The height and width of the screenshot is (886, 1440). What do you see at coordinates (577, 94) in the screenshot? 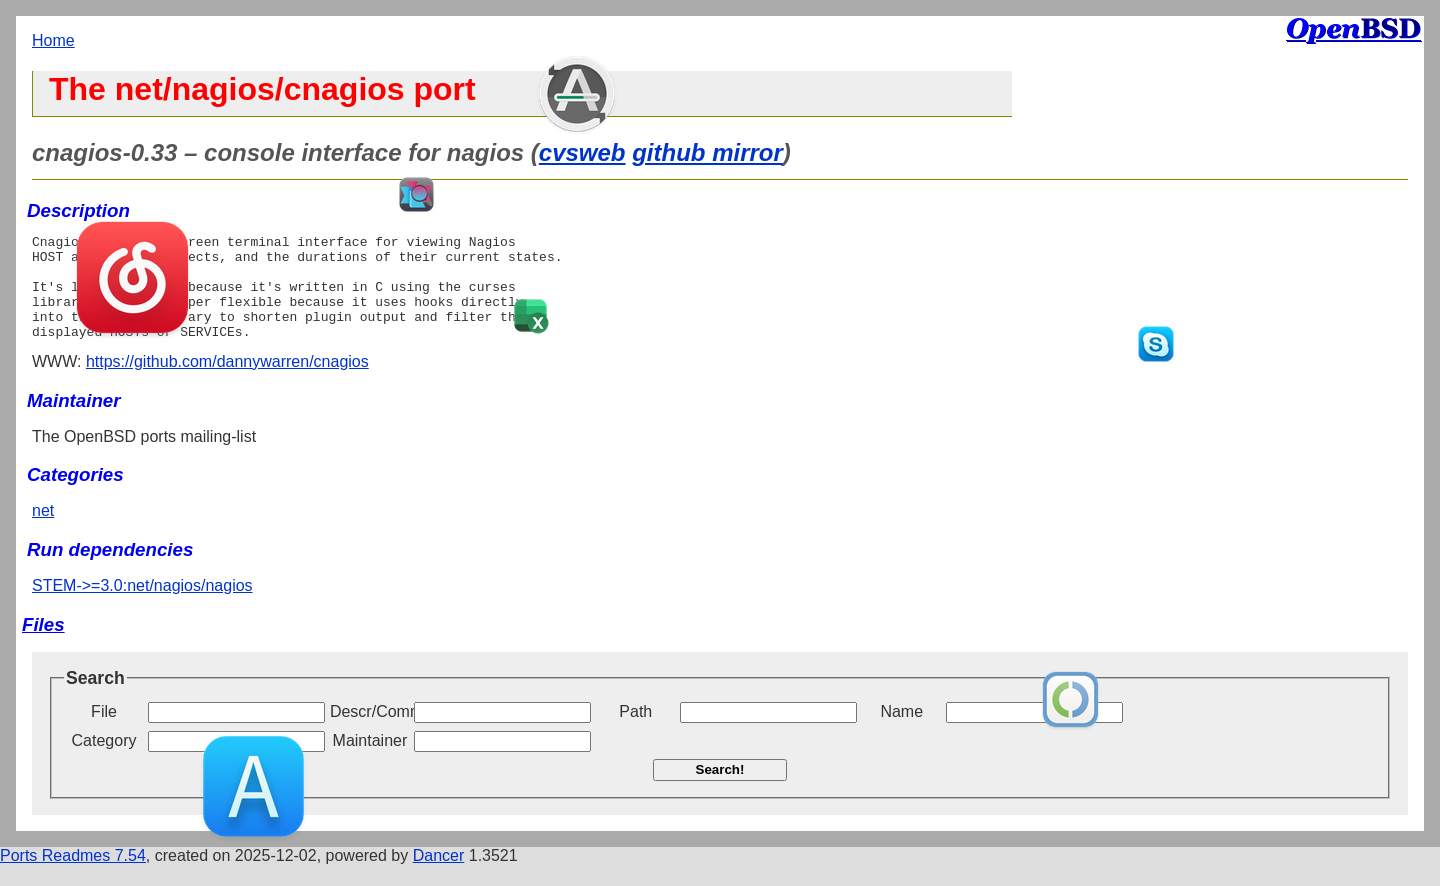
I see `open system software update application` at bounding box center [577, 94].